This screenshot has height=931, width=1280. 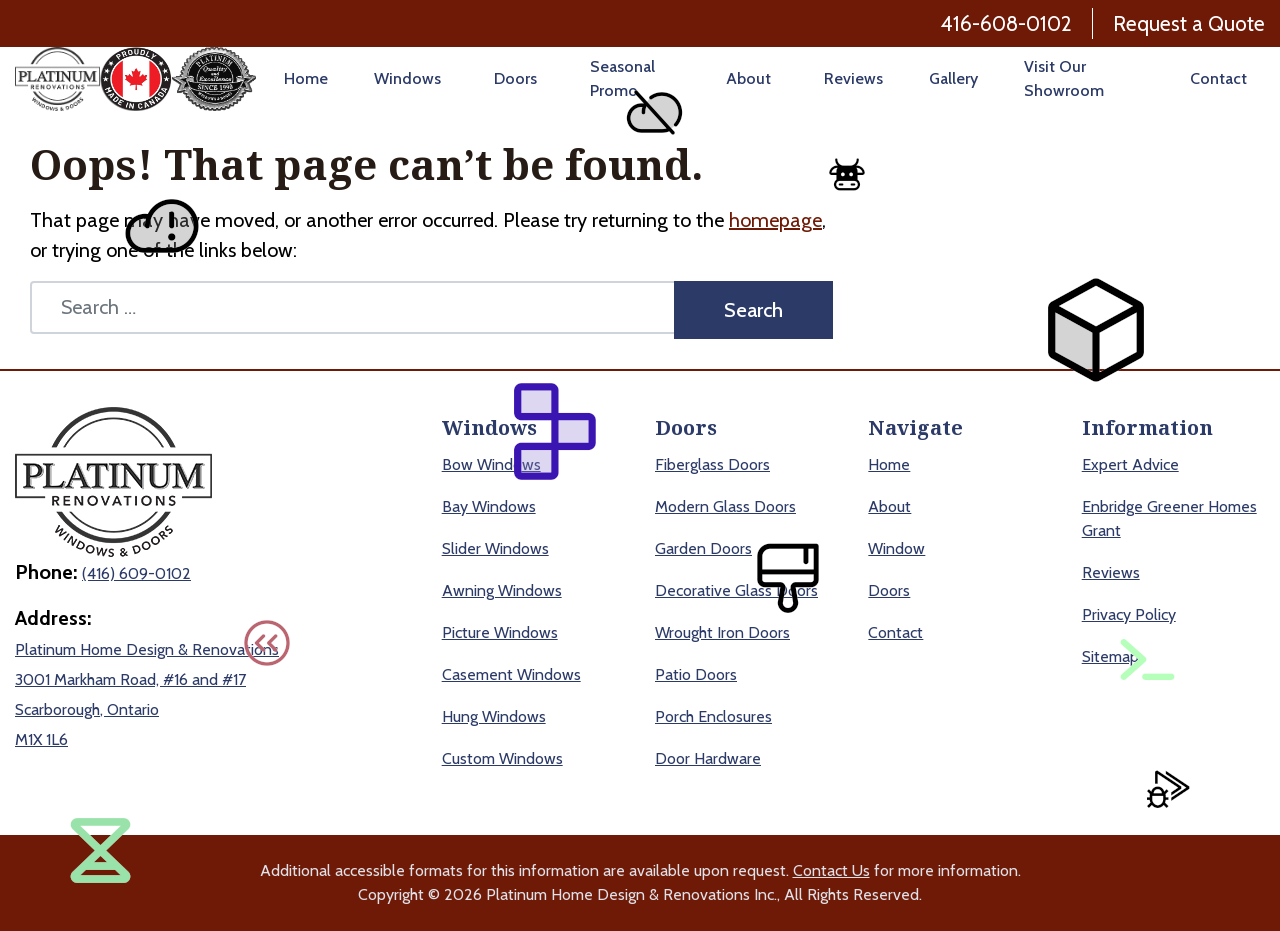 I want to click on indicates time is running low or nearly expired, so click(x=100, y=850).